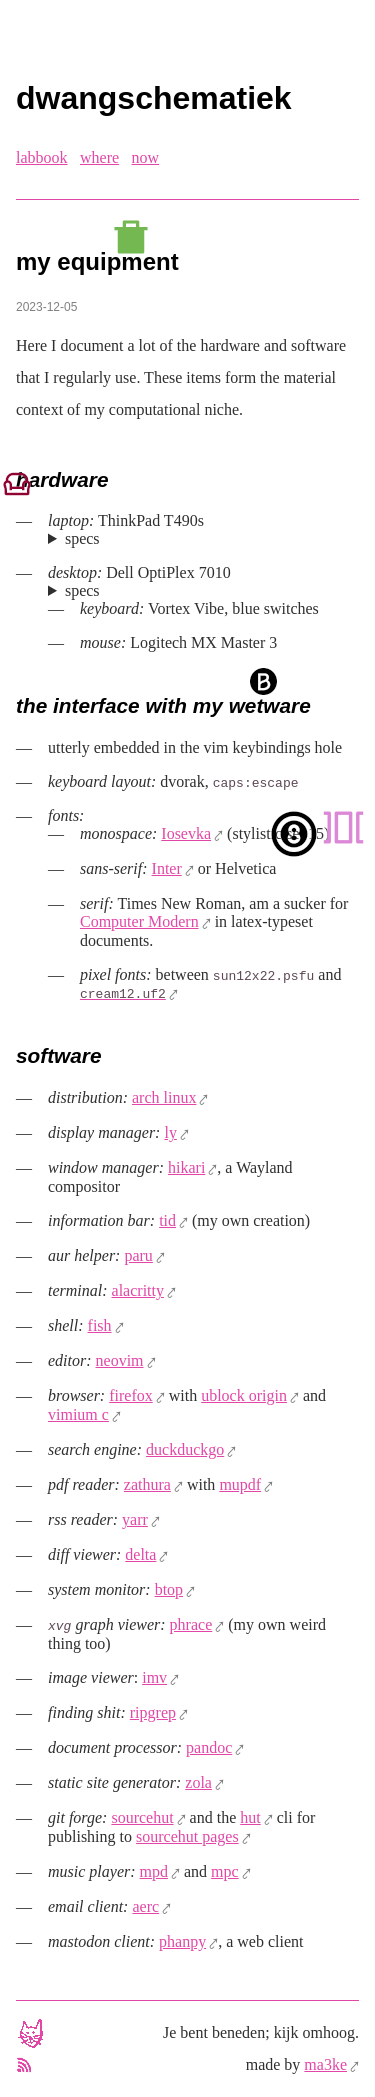  Describe the element at coordinates (131, 237) in the screenshot. I see `delete selected item` at that location.